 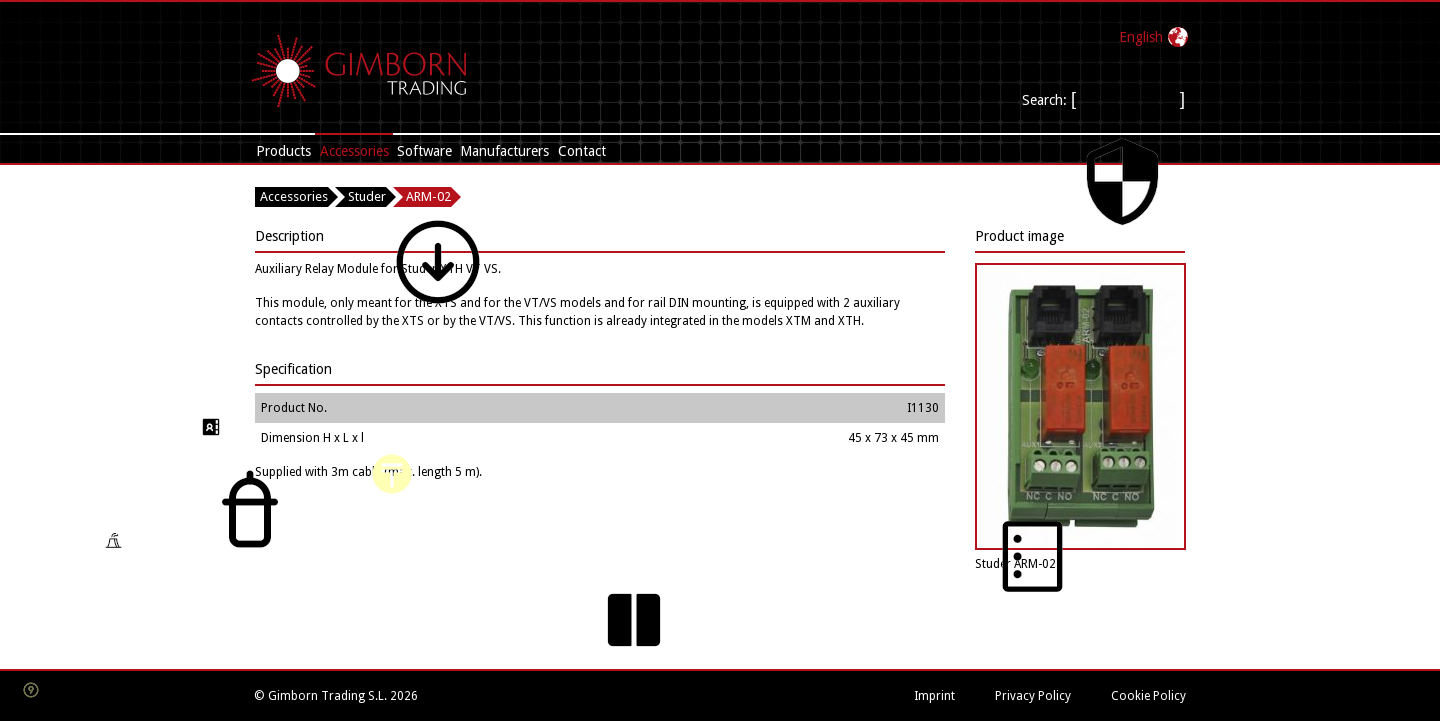 What do you see at coordinates (392, 474) in the screenshot?
I see `indicates kazakhstani tenge currency` at bounding box center [392, 474].